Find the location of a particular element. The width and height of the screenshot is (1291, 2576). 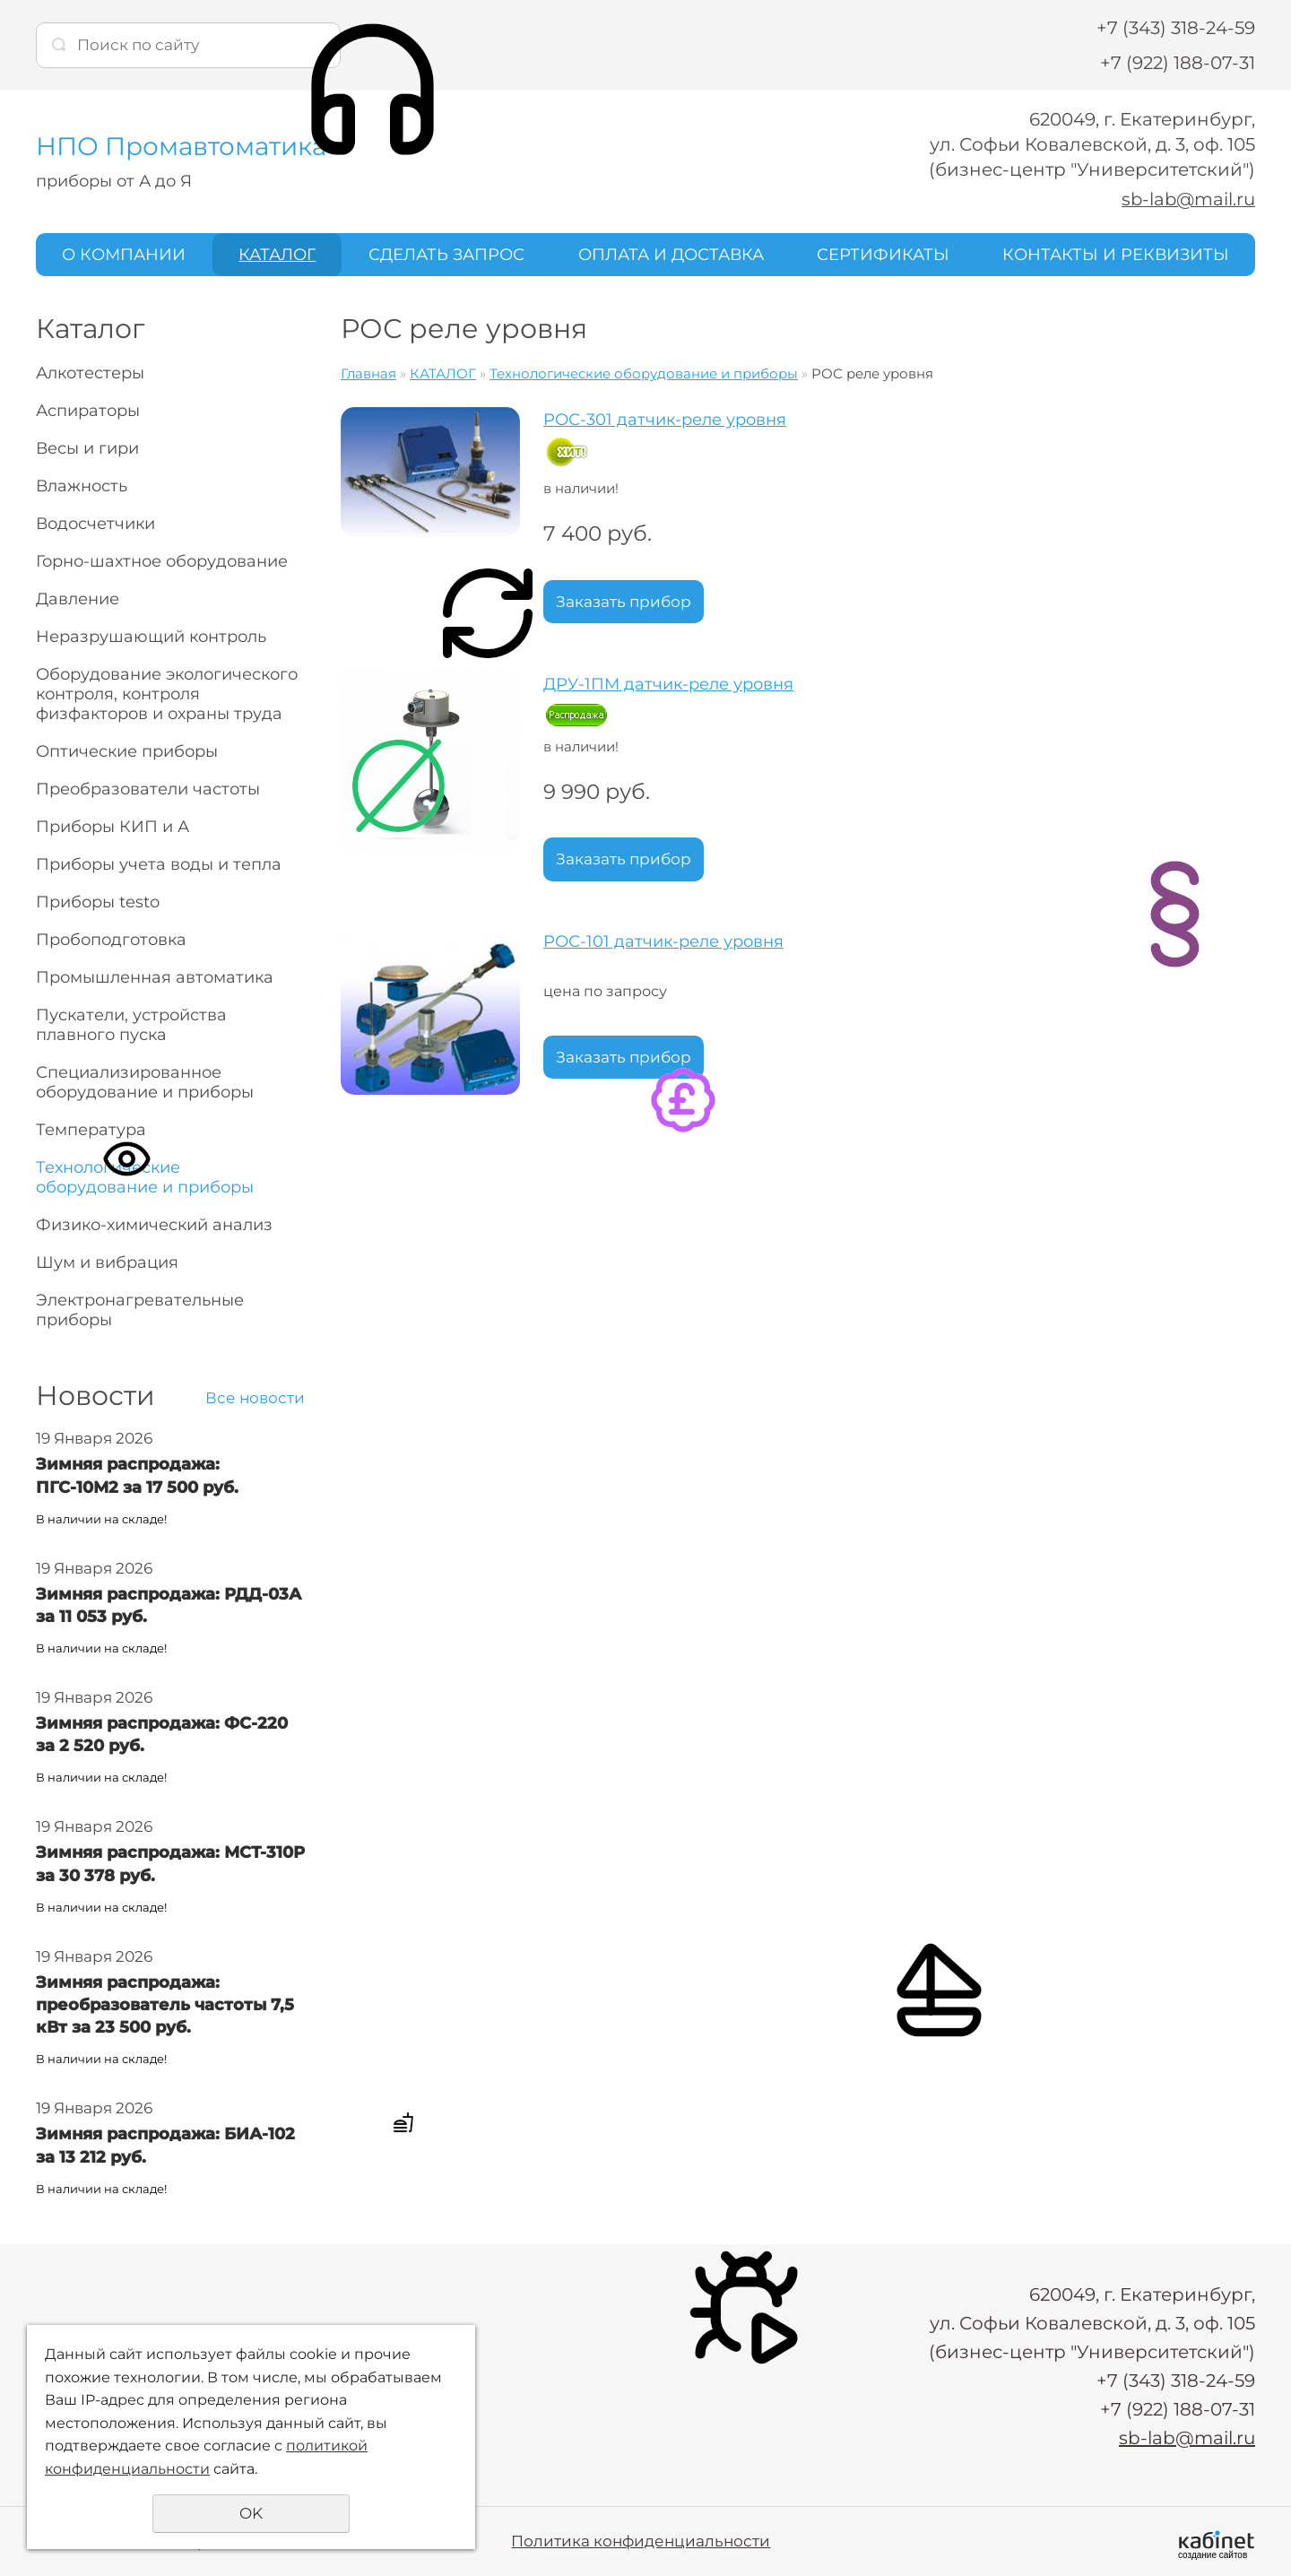

find nearby fast food restaurants is located at coordinates (403, 2122).